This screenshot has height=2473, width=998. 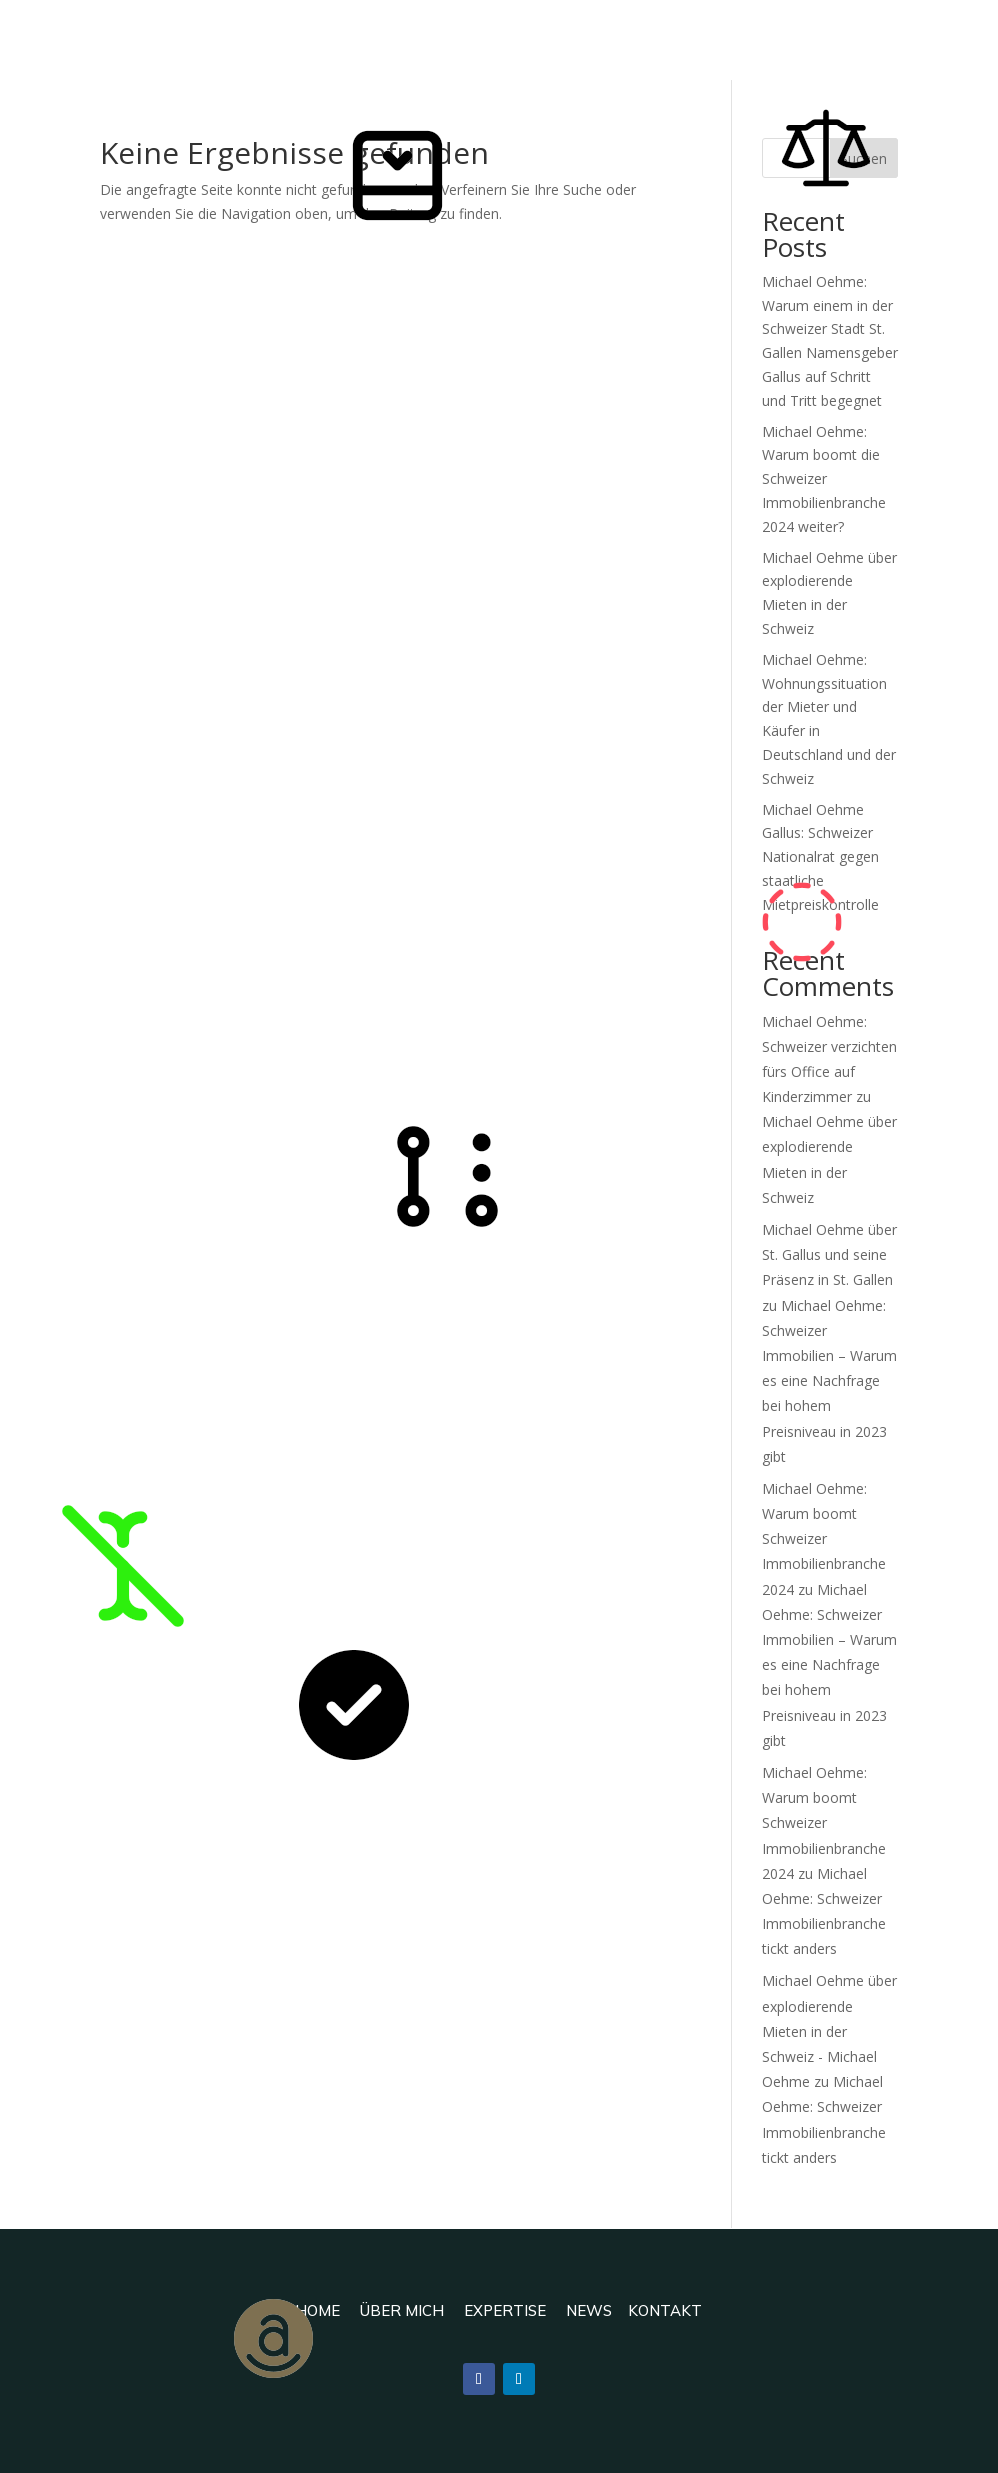 What do you see at coordinates (273, 2338) in the screenshot?
I see `open the Amazon app or website` at bounding box center [273, 2338].